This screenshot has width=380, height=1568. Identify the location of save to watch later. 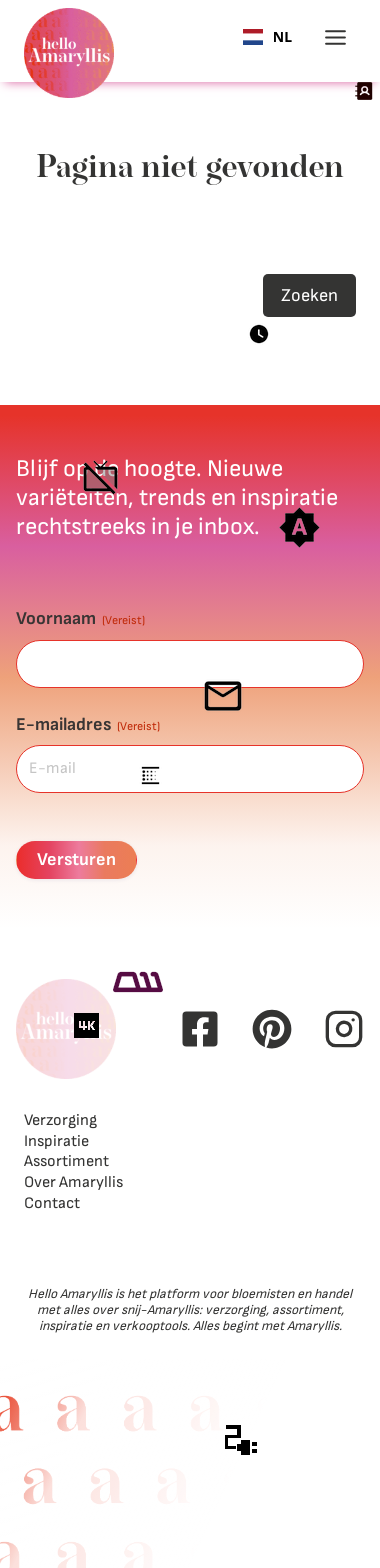
(259, 334).